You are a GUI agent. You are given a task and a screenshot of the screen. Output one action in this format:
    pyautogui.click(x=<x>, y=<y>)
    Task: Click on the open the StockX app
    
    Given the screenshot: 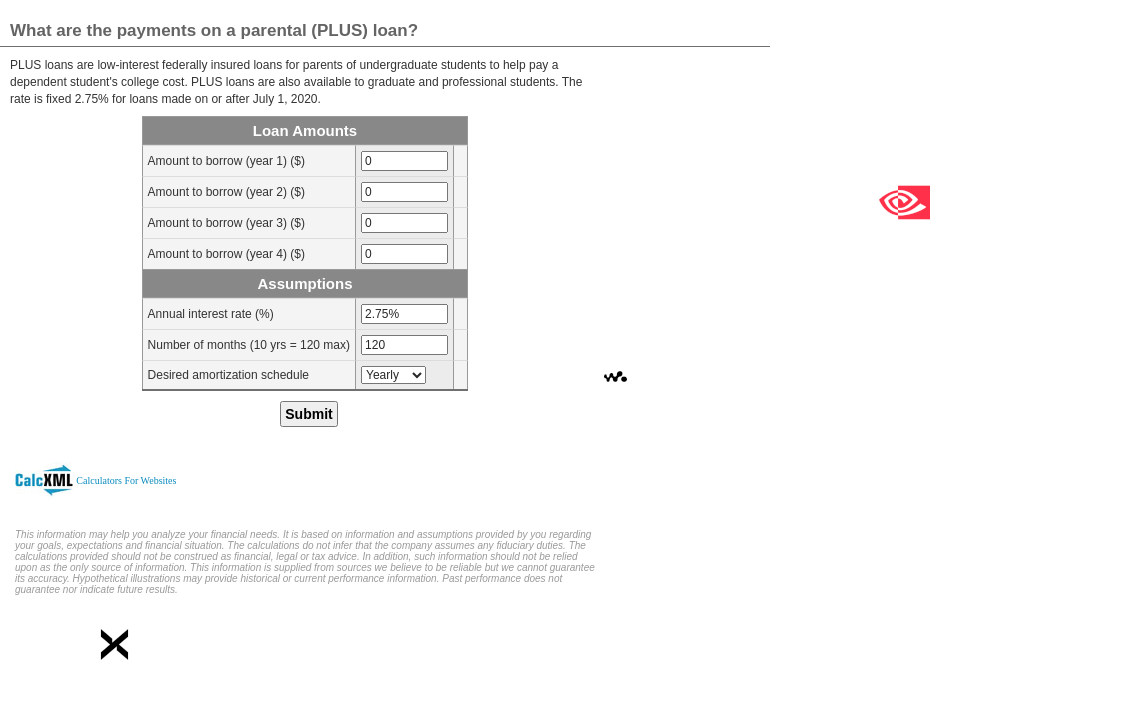 What is the action you would take?
    pyautogui.click(x=114, y=644)
    